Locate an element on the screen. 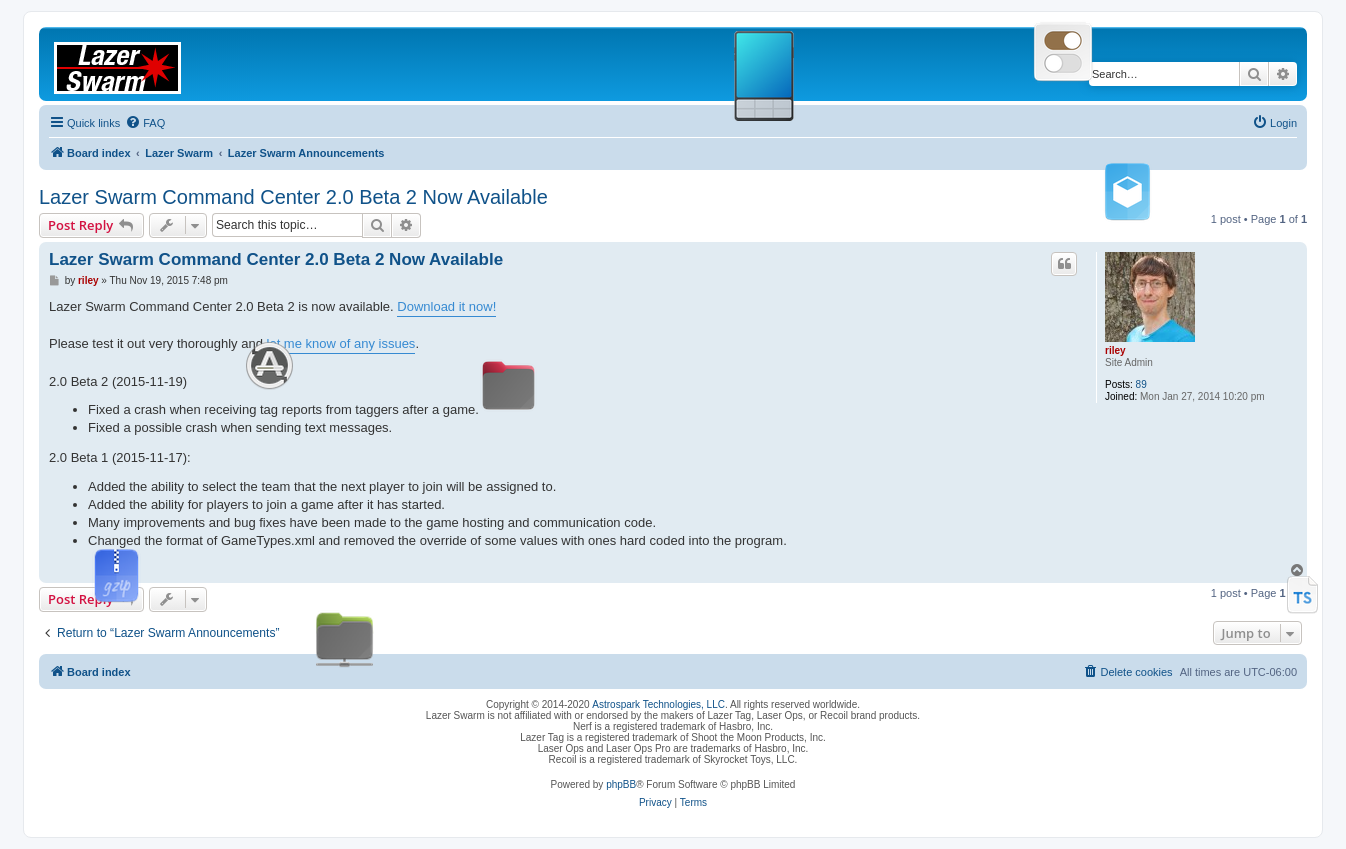 This screenshot has width=1346, height=849. a typescript source code file is located at coordinates (1302, 594).